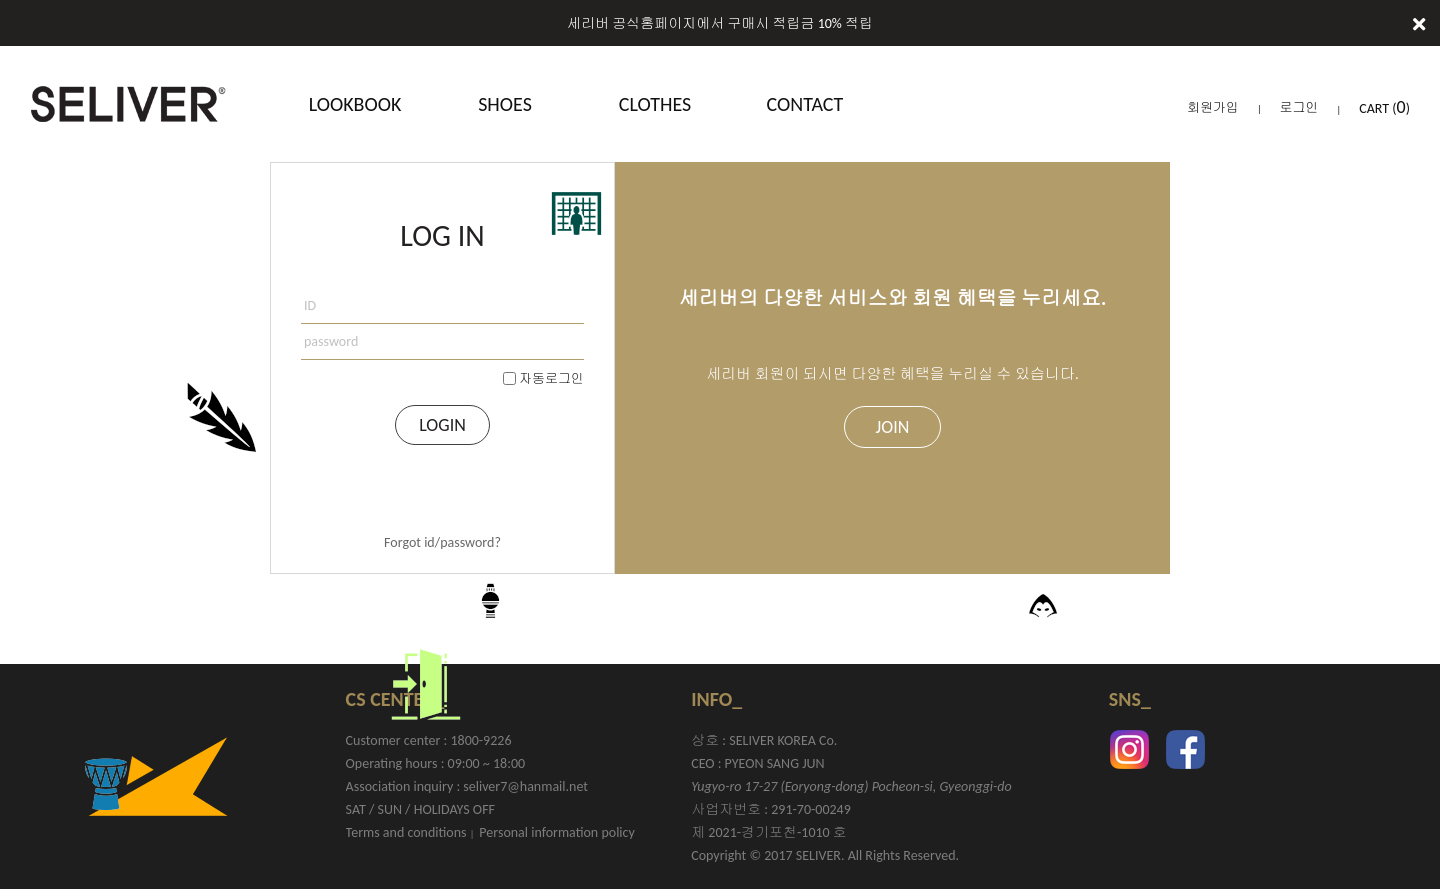 This screenshot has height=889, width=1440. I want to click on equip a spear weapon in game, so click(221, 417).